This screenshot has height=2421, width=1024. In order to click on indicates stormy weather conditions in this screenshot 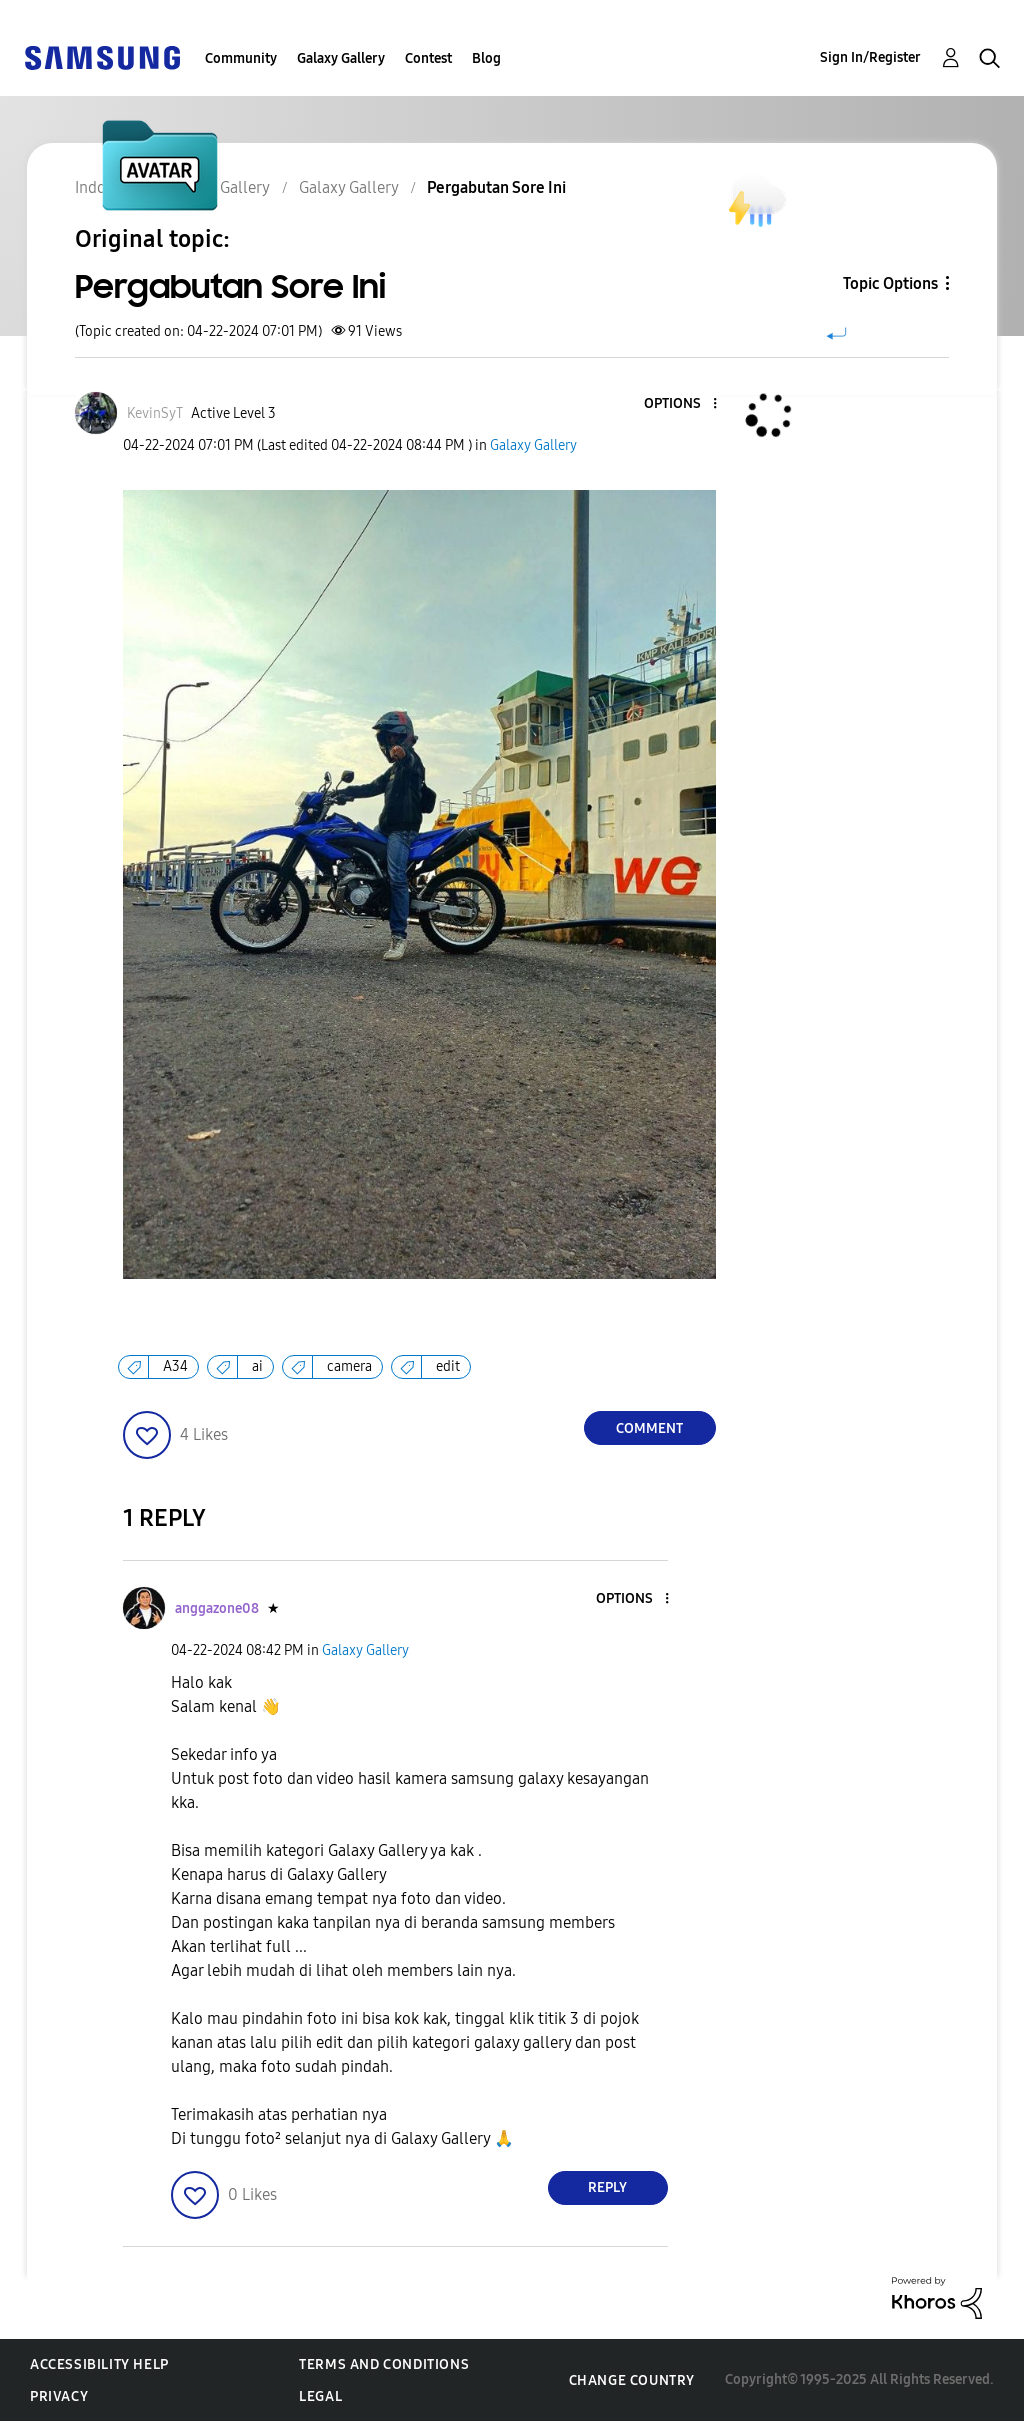, I will do `click(757, 199)`.